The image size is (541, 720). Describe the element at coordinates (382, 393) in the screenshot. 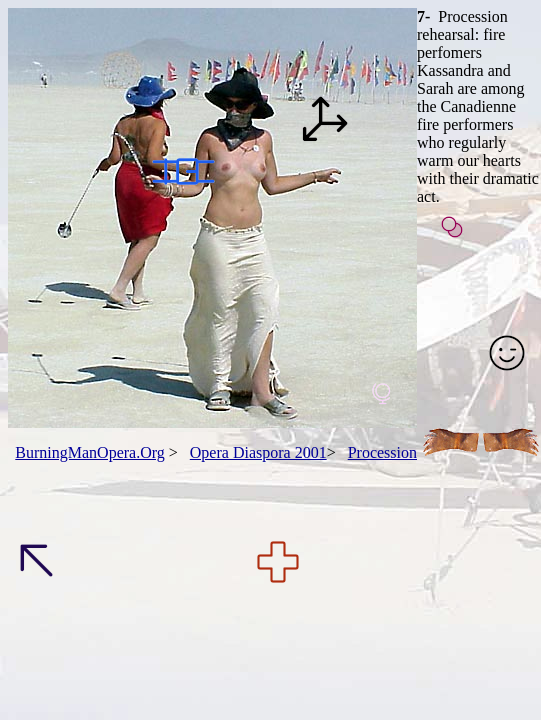

I see `access global or international settings` at that location.